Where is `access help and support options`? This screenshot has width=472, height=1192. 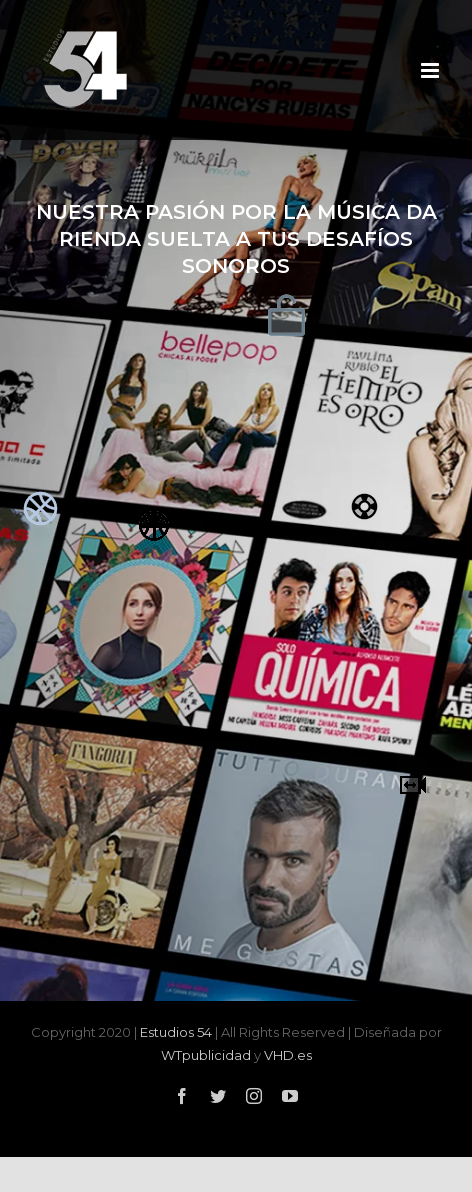 access help and support options is located at coordinates (364, 506).